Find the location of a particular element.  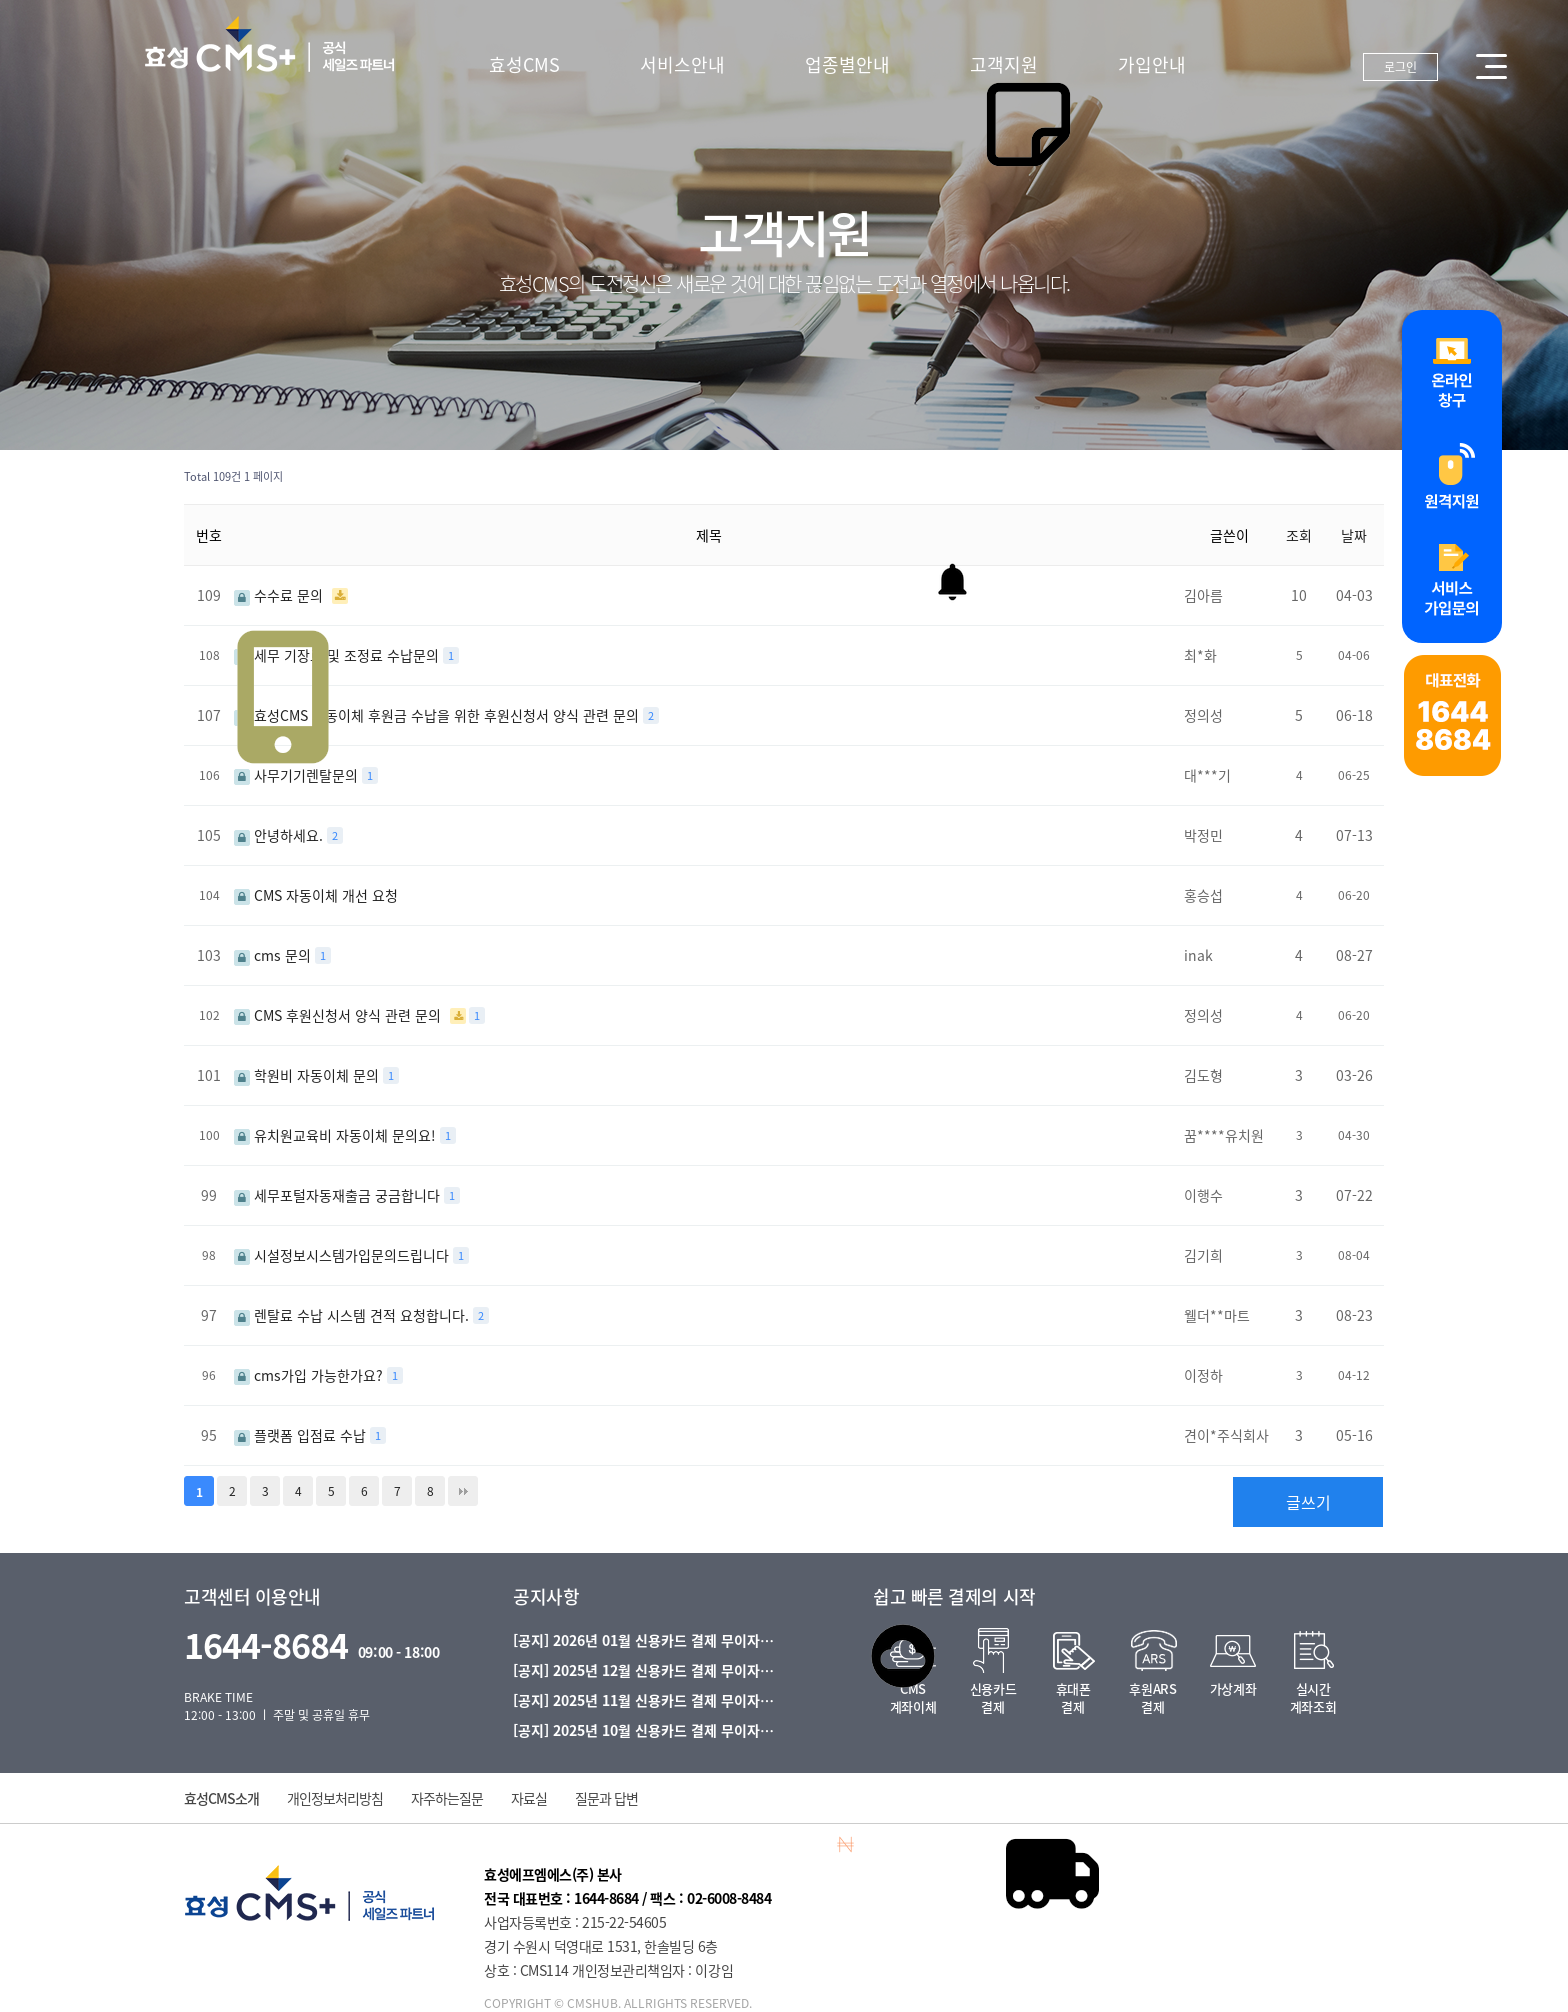

track your delivery or shipment is located at coordinates (1052, 1871).